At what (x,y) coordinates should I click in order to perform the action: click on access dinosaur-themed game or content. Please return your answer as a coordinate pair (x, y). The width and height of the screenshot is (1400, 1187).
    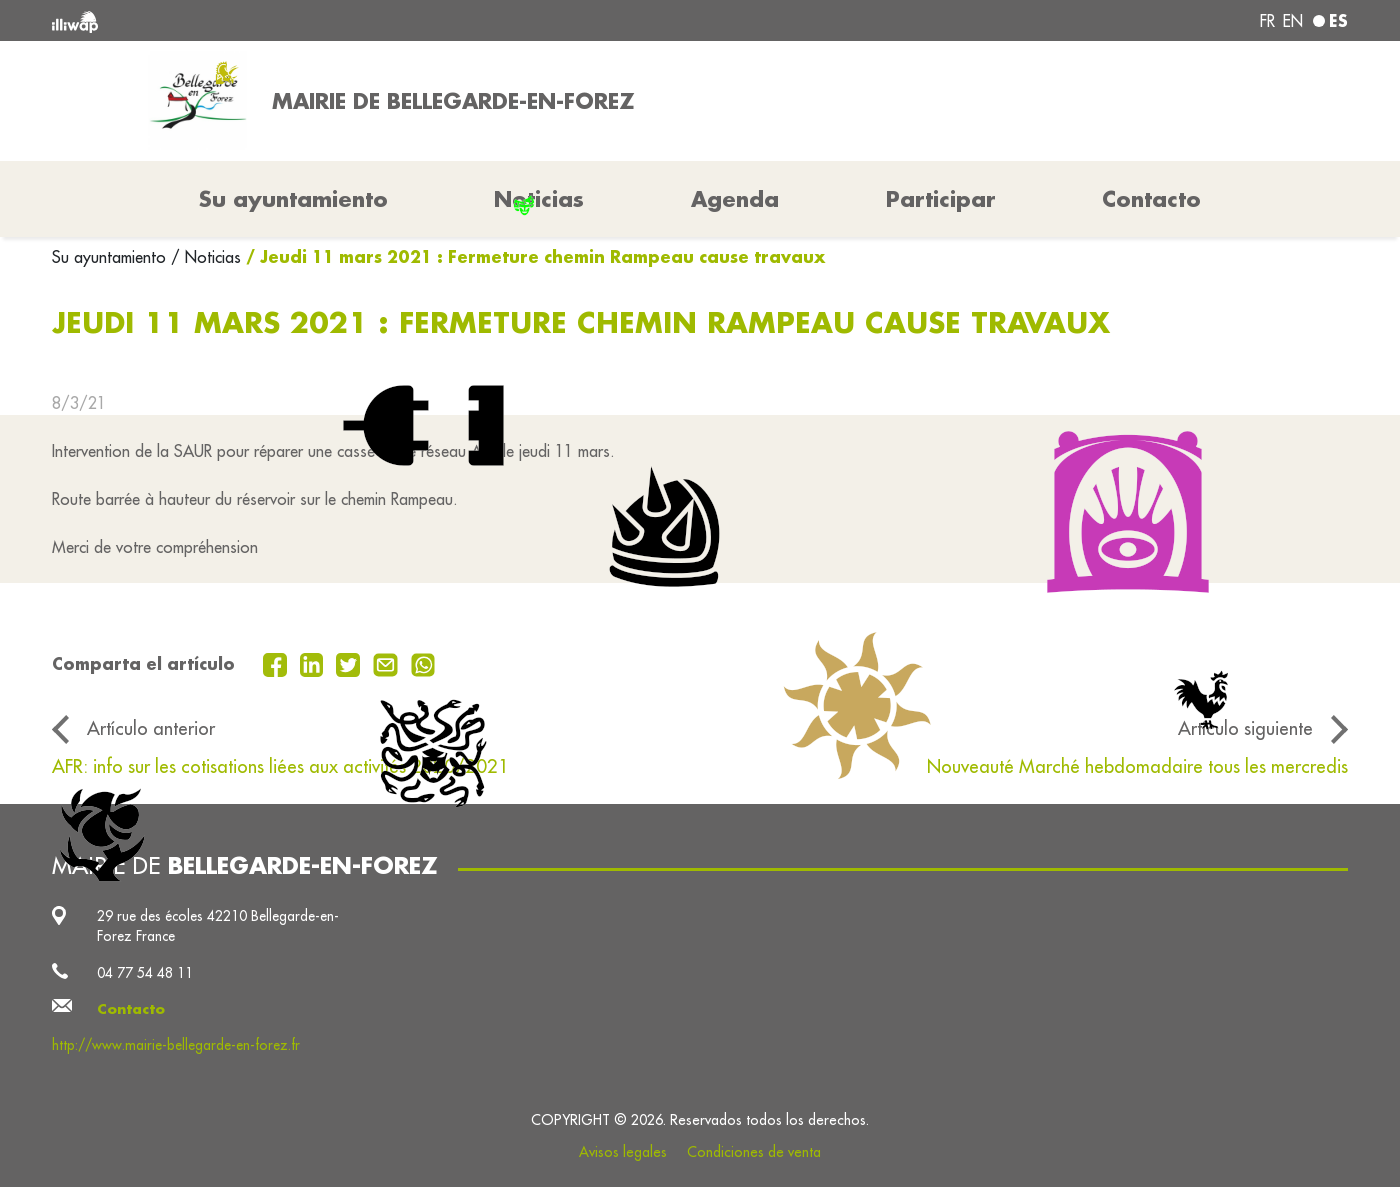
    Looking at the image, I should click on (227, 72).